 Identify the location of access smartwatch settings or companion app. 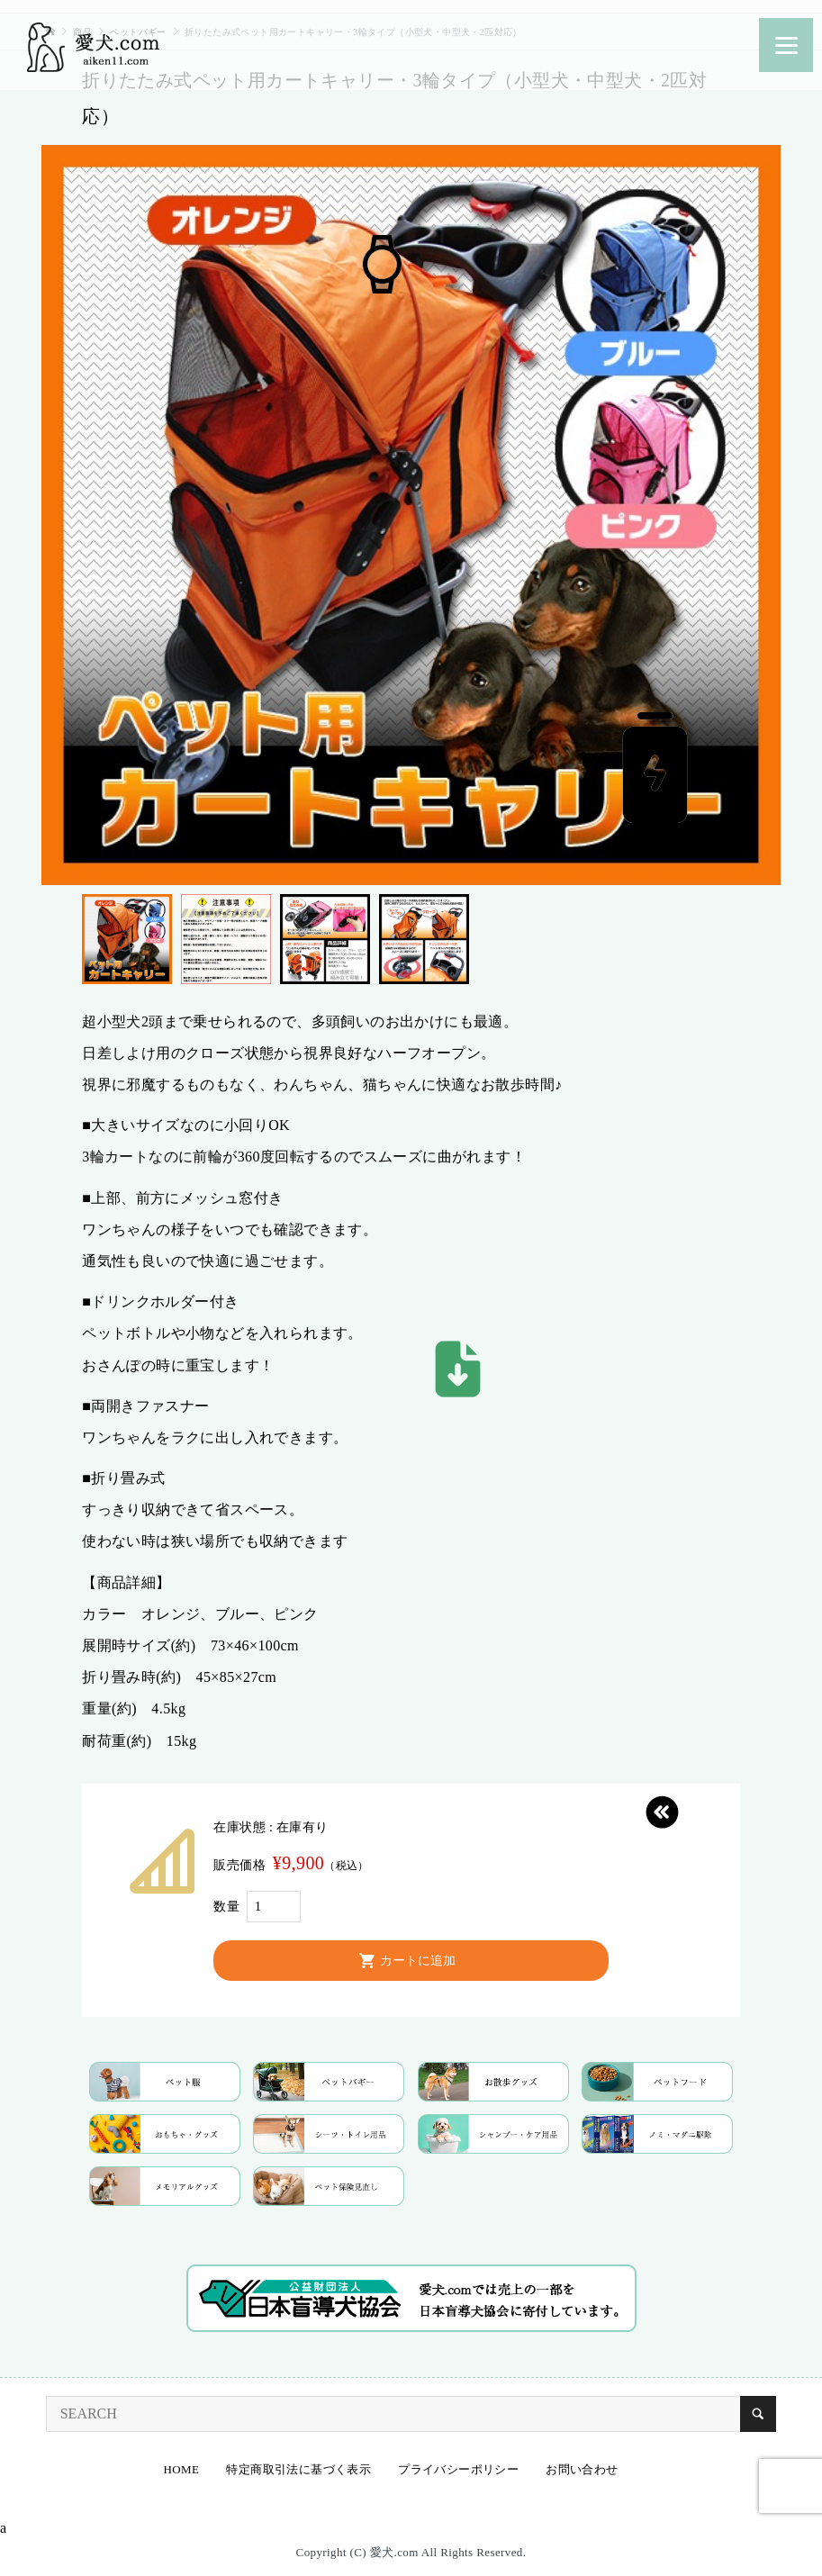
(382, 264).